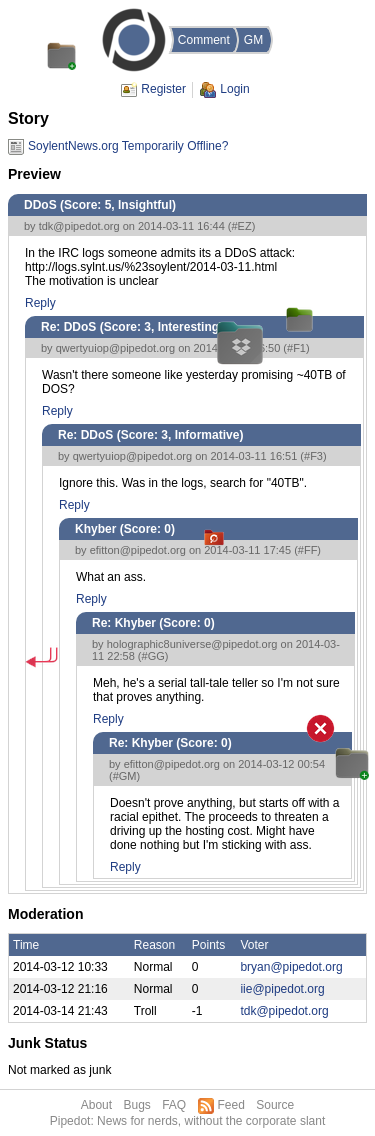  Describe the element at coordinates (214, 538) in the screenshot. I see `open amd storemi application folder` at that location.